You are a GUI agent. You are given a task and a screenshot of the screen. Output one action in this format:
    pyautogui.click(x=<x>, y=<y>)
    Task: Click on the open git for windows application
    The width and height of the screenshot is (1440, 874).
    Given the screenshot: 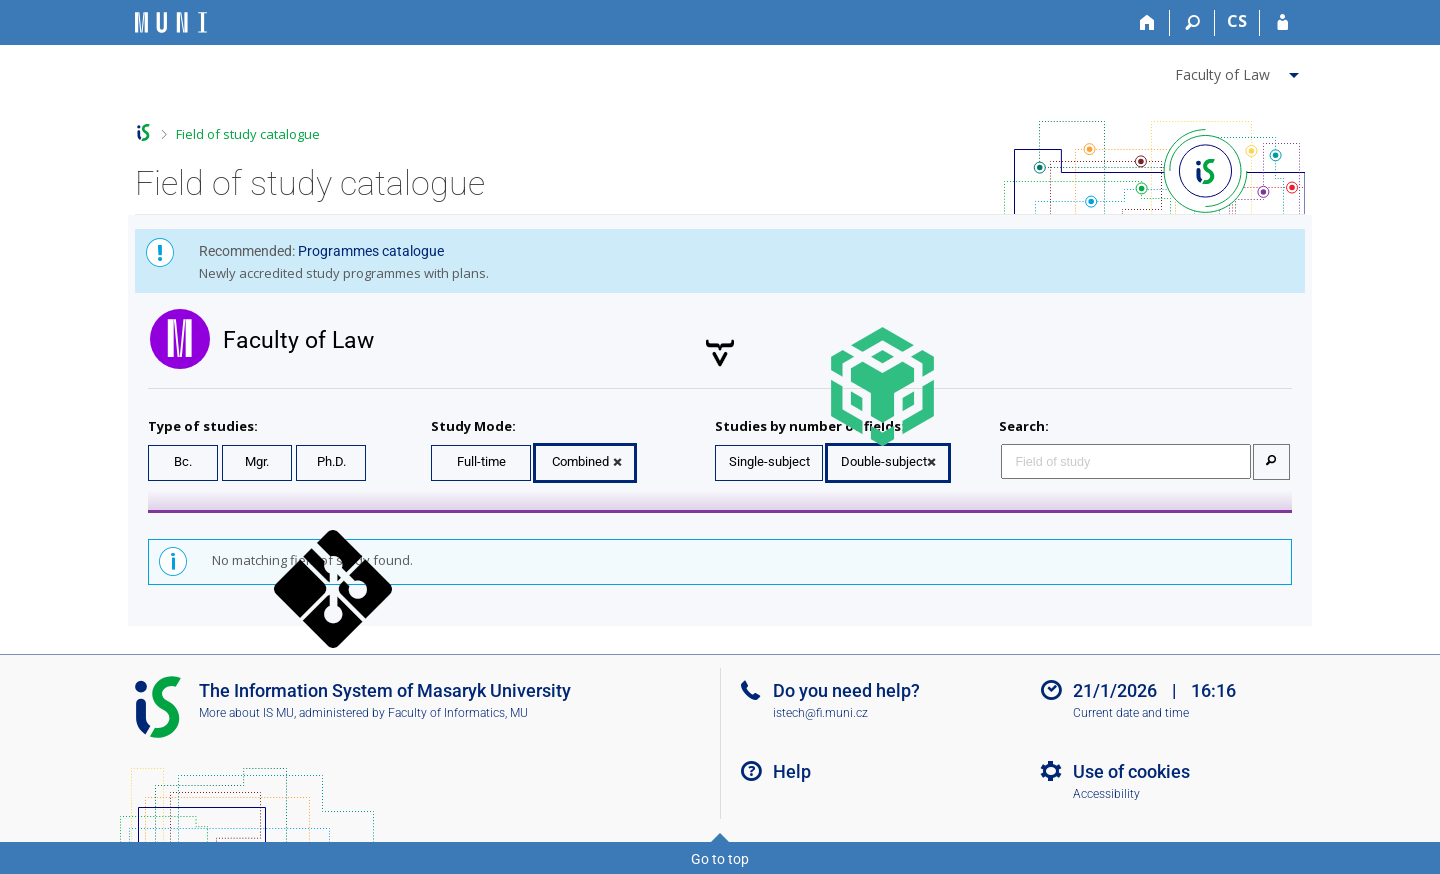 What is the action you would take?
    pyautogui.click(x=333, y=589)
    